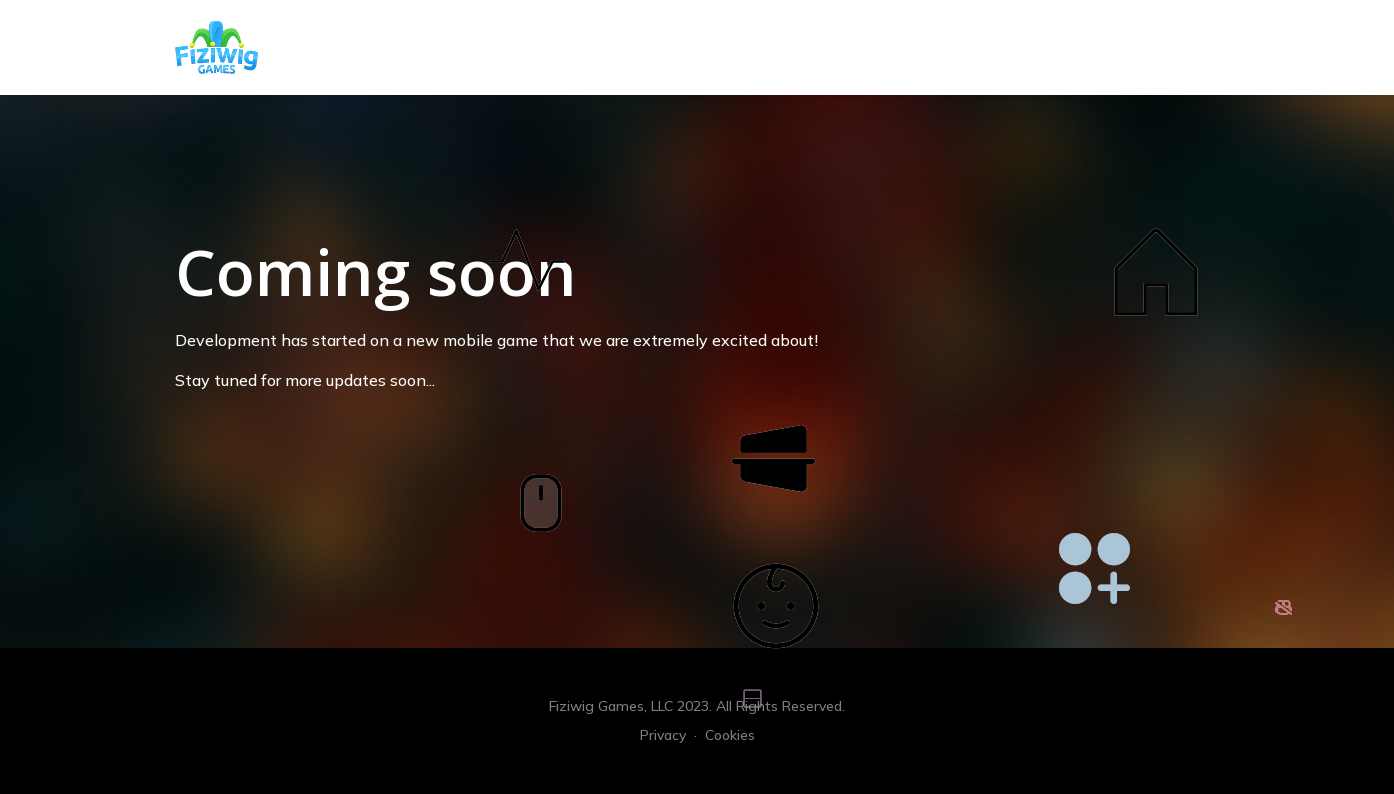 The width and height of the screenshot is (1394, 794). What do you see at coordinates (527, 261) in the screenshot?
I see `view health or heart rate monitoring` at bounding box center [527, 261].